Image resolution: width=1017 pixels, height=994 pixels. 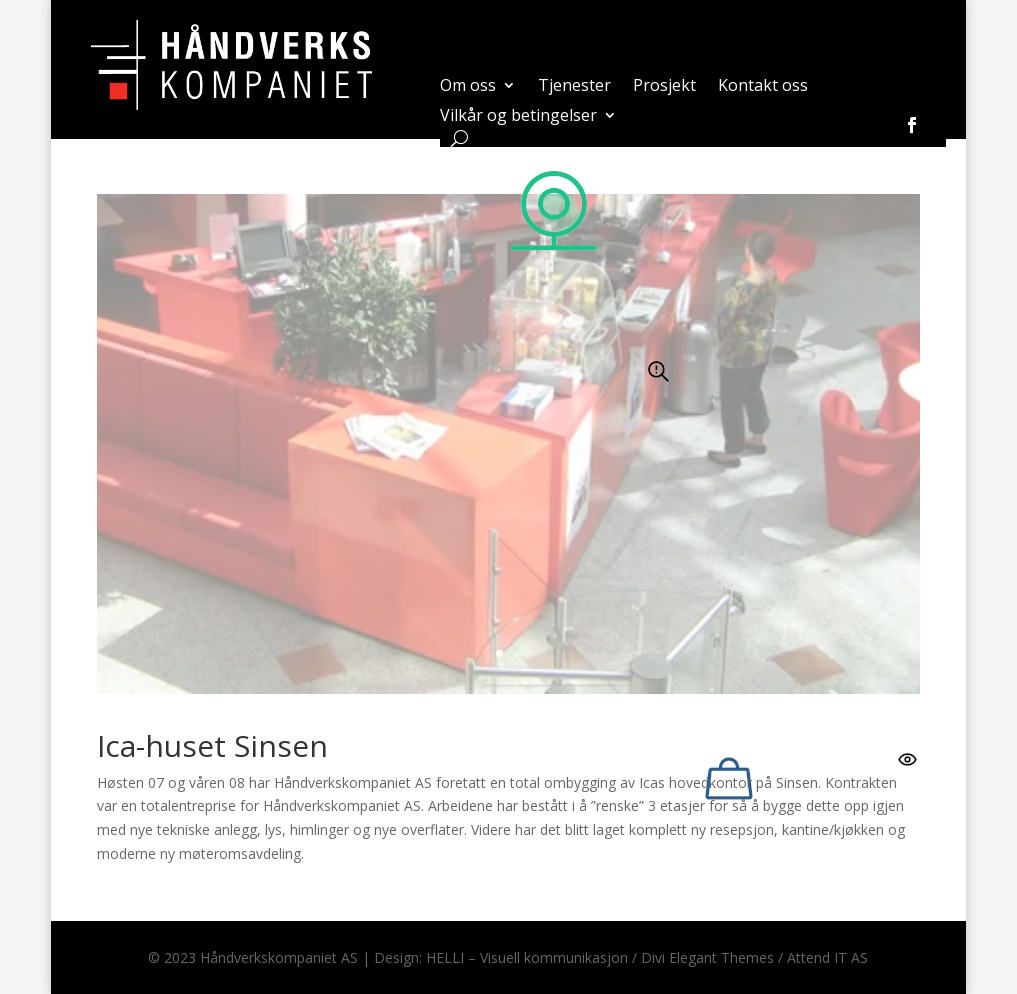 I want to click on view or preview content, so click(x=907, y=759).